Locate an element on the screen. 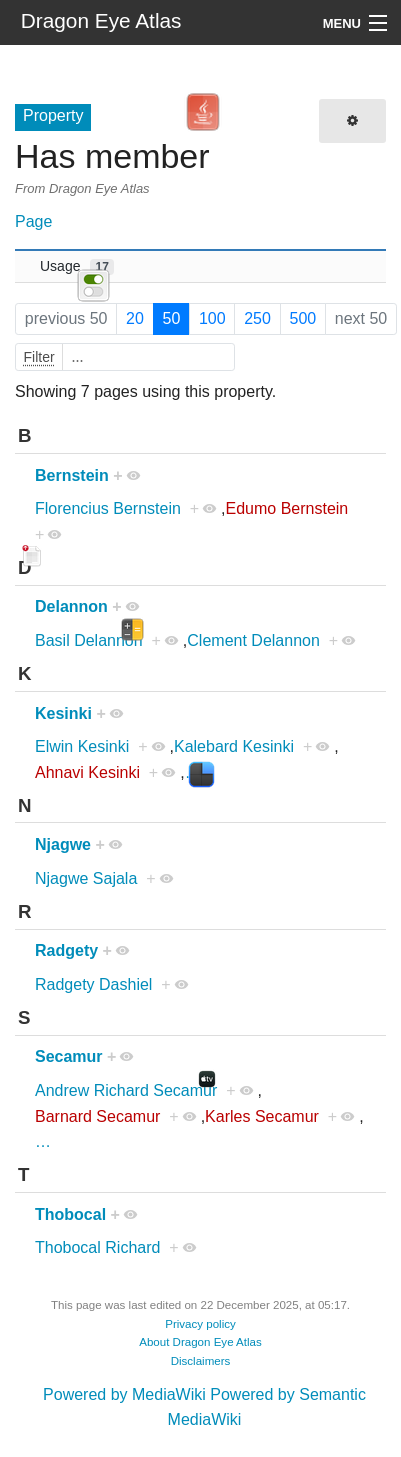 This screenshot has height=1457, width=401. a java archive (.jar) file is located at coordinates (203, 112).